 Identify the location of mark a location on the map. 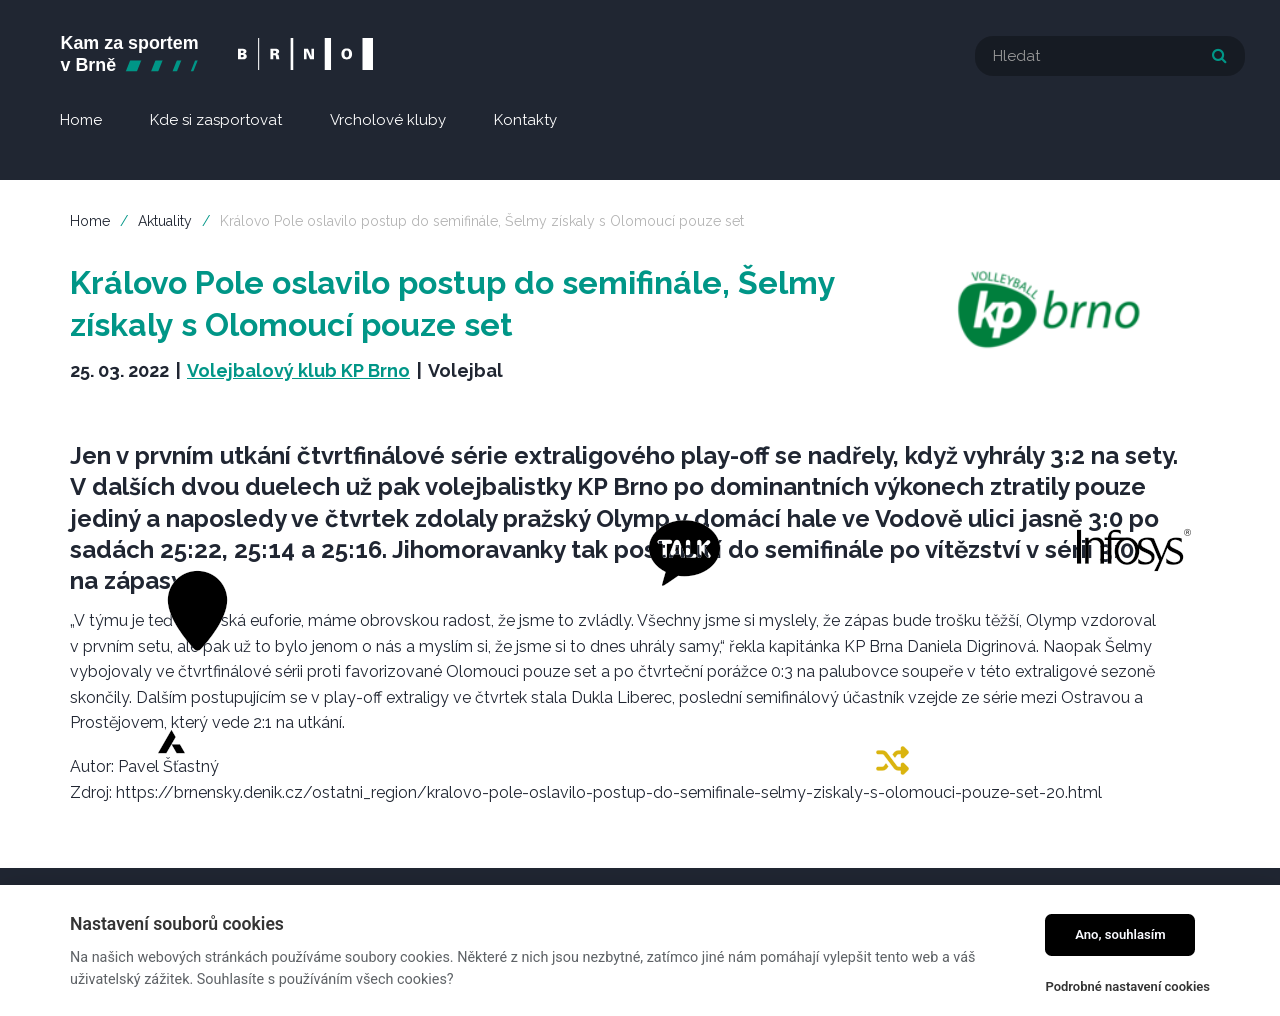
(197, 610).